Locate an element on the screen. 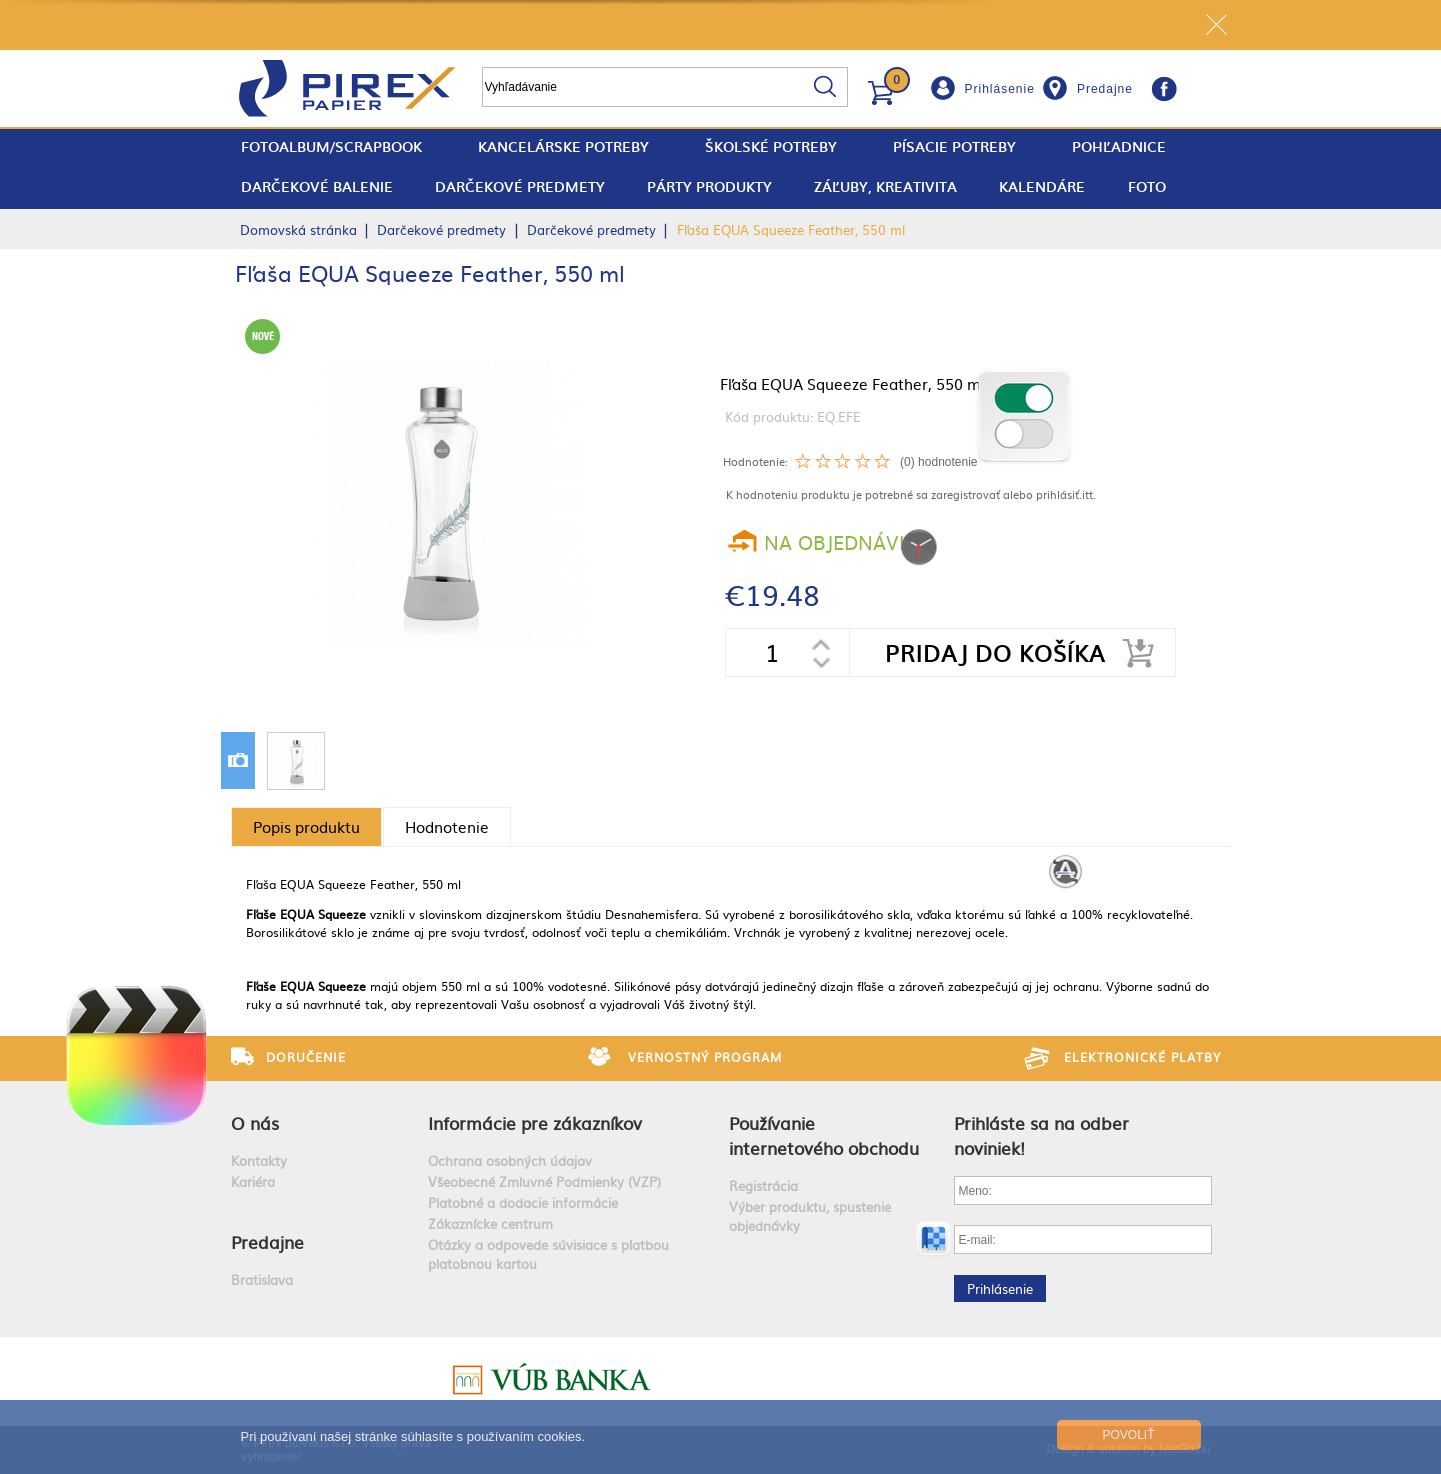 The height and width of the screenshot is (1474, 1441). check for available system updates is located at coordinates (1065, 871).